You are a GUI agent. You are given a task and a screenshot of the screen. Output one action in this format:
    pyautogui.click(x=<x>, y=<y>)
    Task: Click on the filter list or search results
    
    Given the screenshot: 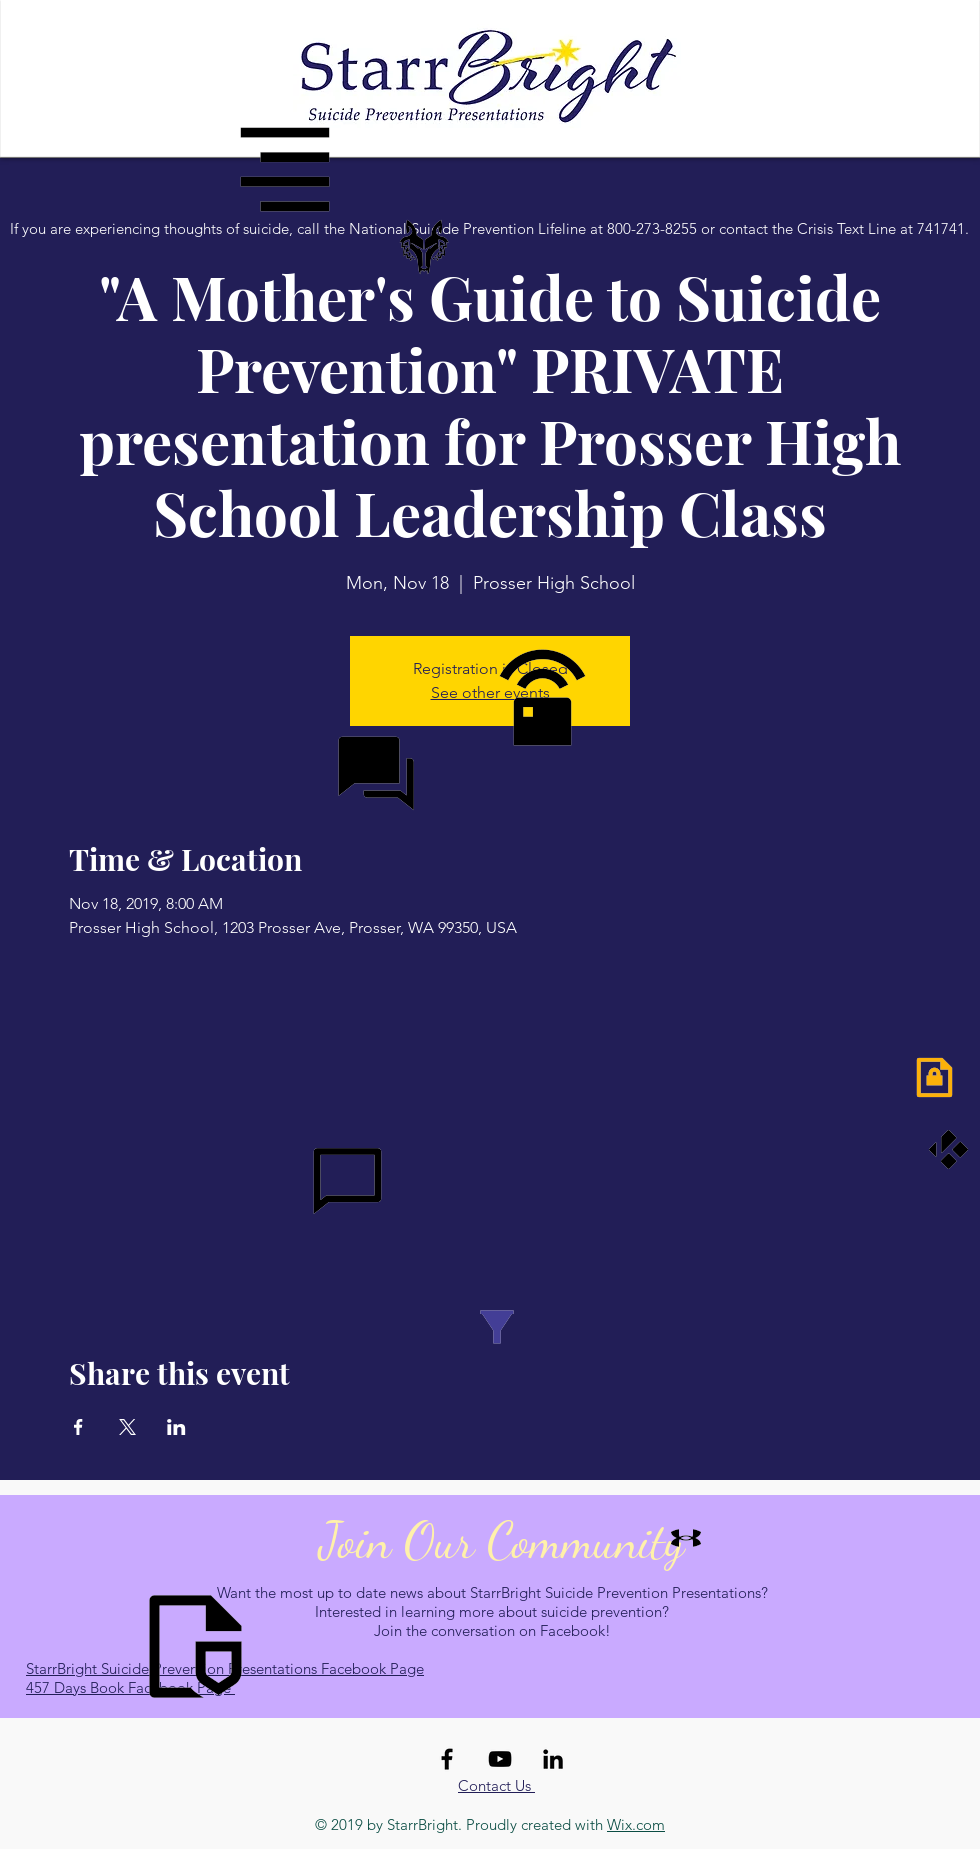 What is the action you would take?
    pyautogui.click(x=497, y=1325)
    